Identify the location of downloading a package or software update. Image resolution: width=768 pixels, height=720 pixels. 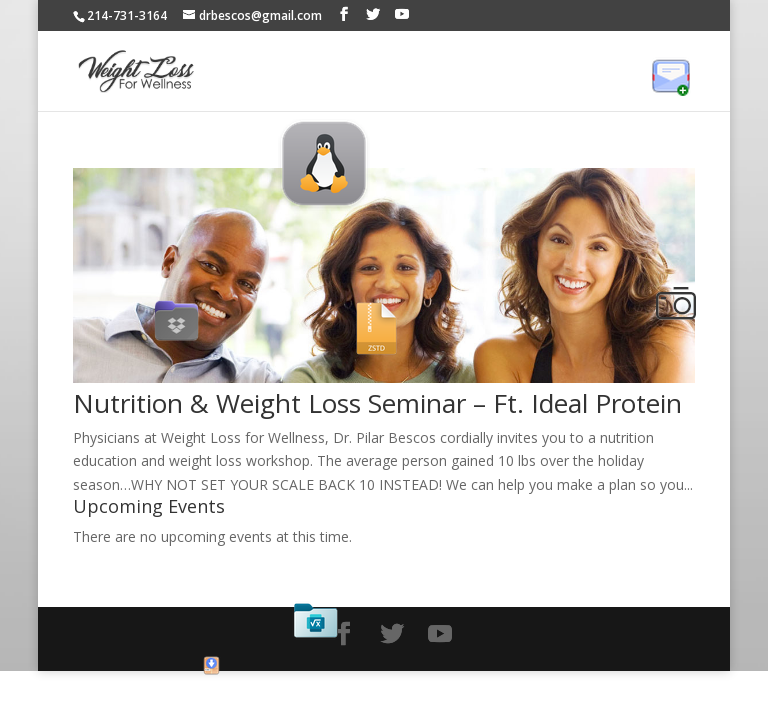
(211, 665).